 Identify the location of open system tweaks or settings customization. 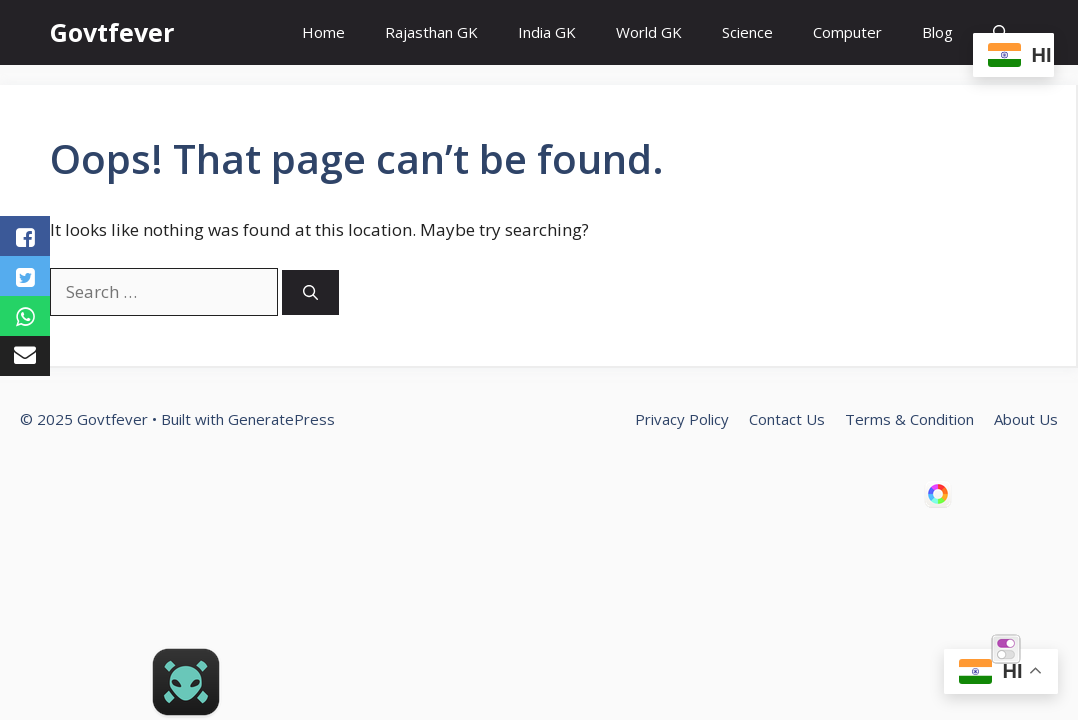
(1006, 649).